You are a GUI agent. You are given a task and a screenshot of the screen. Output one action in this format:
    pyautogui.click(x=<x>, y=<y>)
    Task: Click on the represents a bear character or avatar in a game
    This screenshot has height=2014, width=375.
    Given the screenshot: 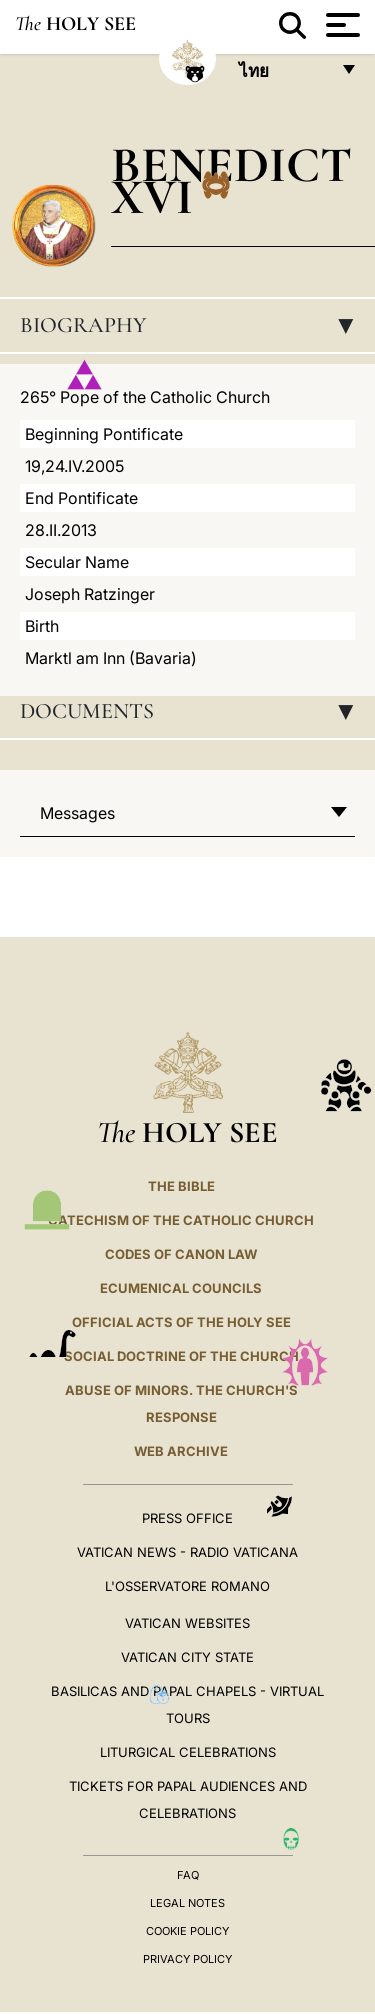 What is the action you would take?
    pyautogui.click(x=195, y=74)
    